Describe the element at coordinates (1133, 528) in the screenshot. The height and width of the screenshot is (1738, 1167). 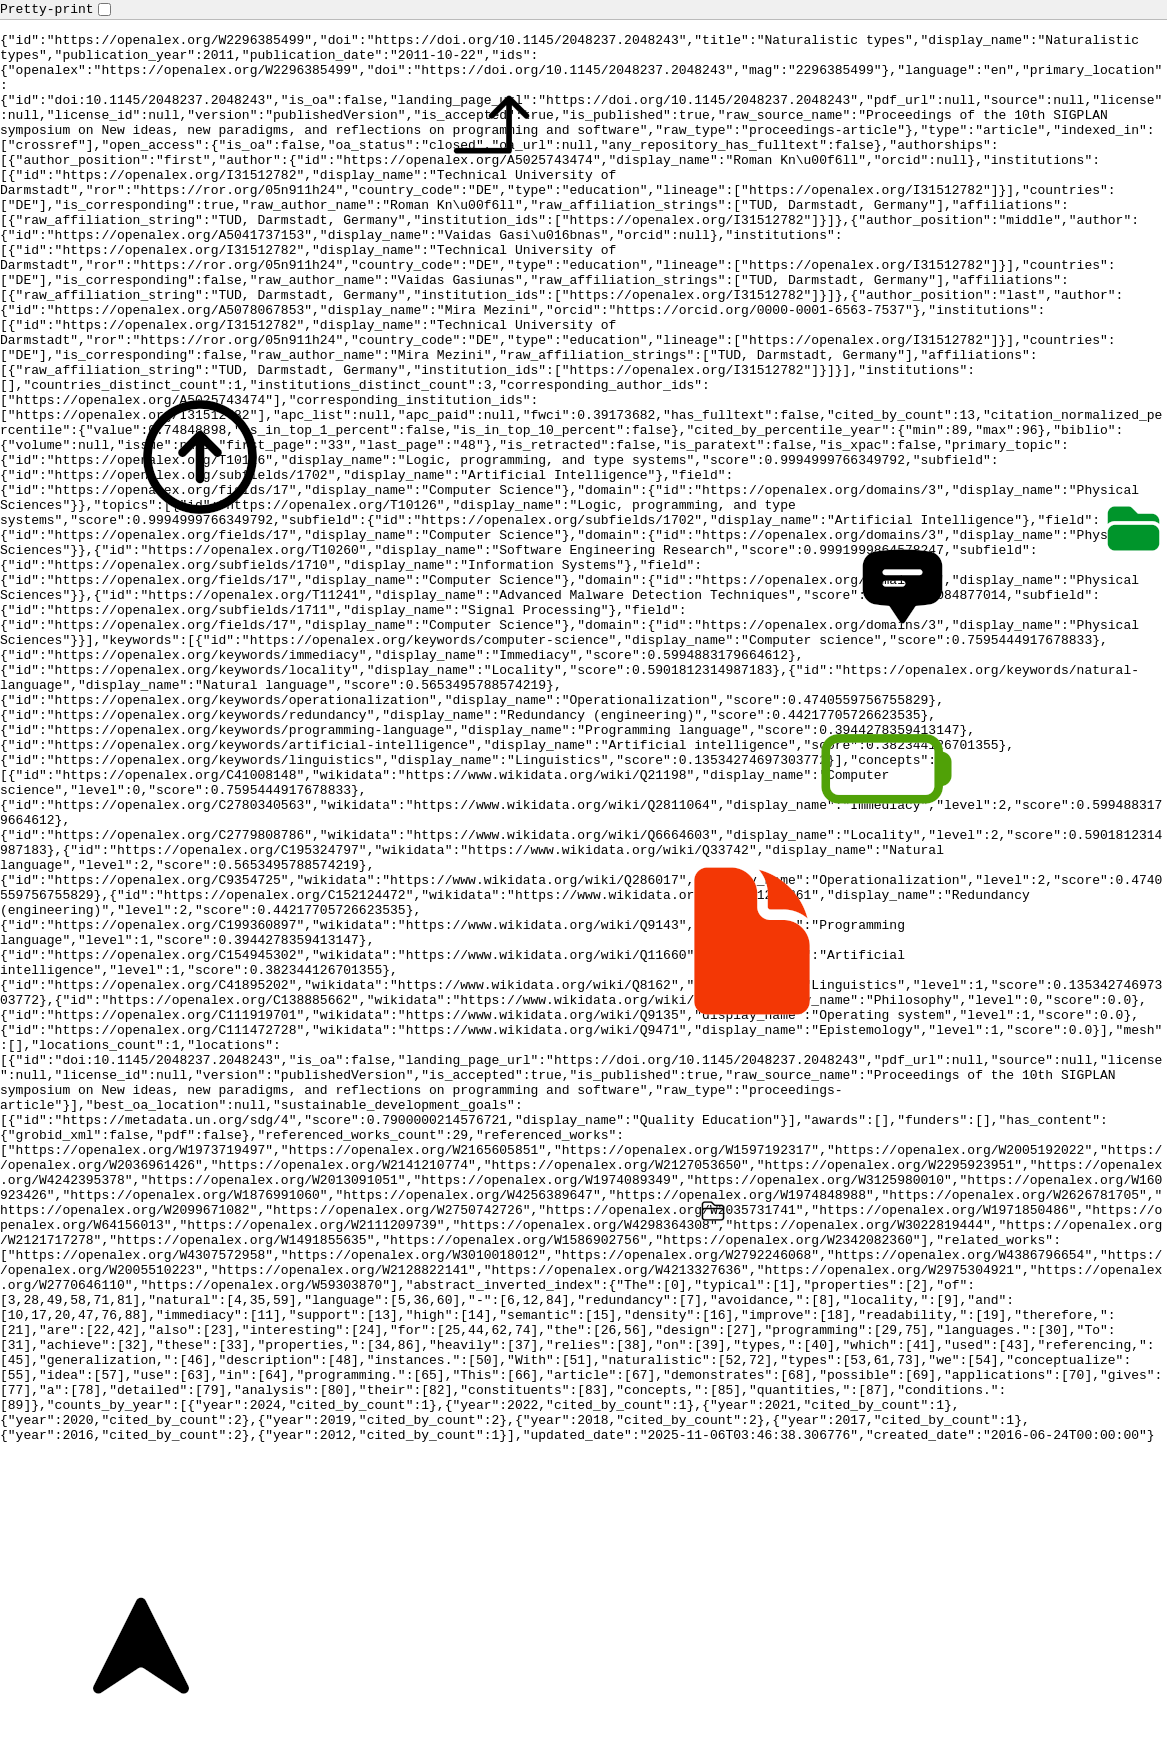
I see `open folder to view files` at that location.